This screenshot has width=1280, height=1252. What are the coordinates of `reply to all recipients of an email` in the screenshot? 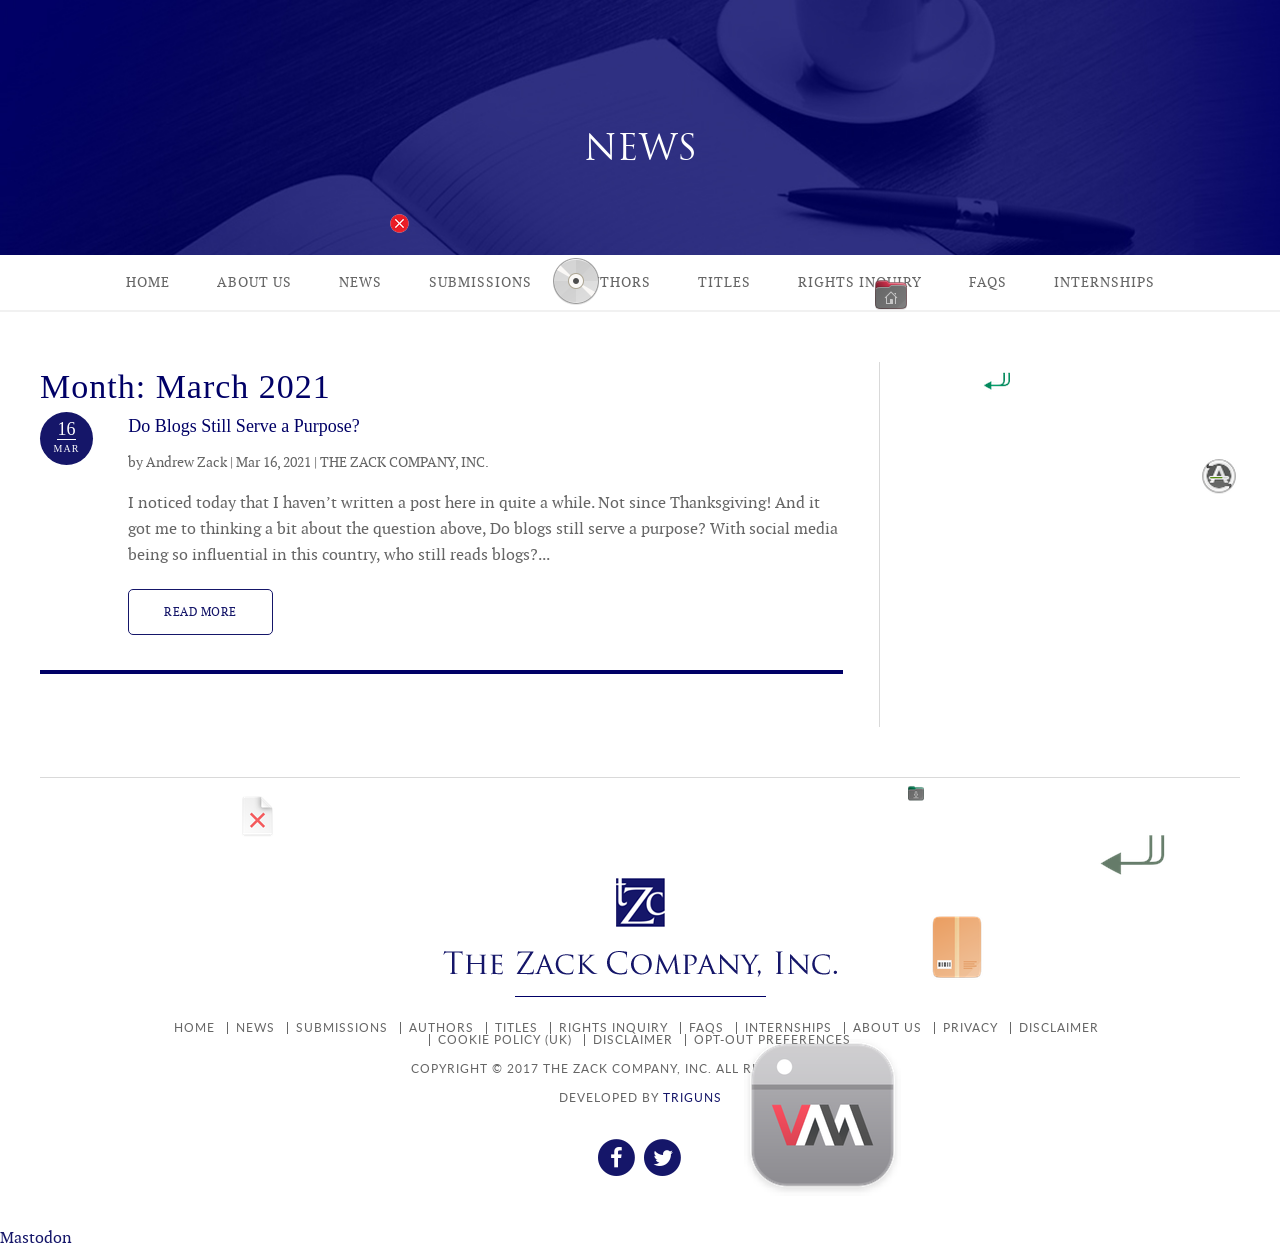 It's located at (996, 379).